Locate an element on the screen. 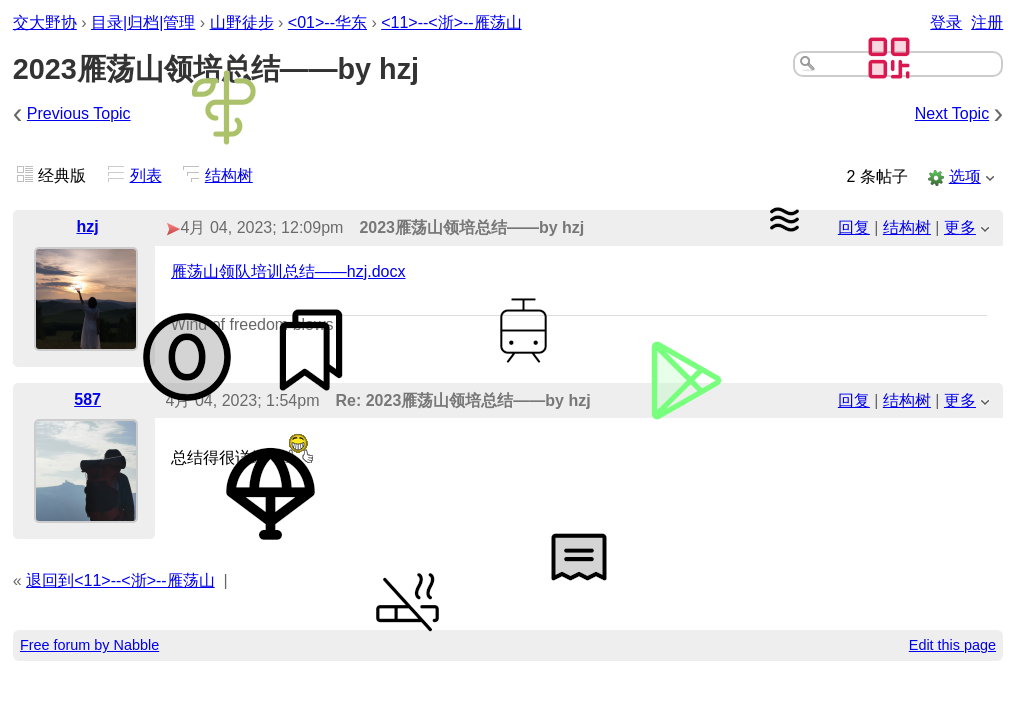 The width and height of the screenshot is (1016, 720). view purchase receipt or transaction details is located at coordinates (579, 557).